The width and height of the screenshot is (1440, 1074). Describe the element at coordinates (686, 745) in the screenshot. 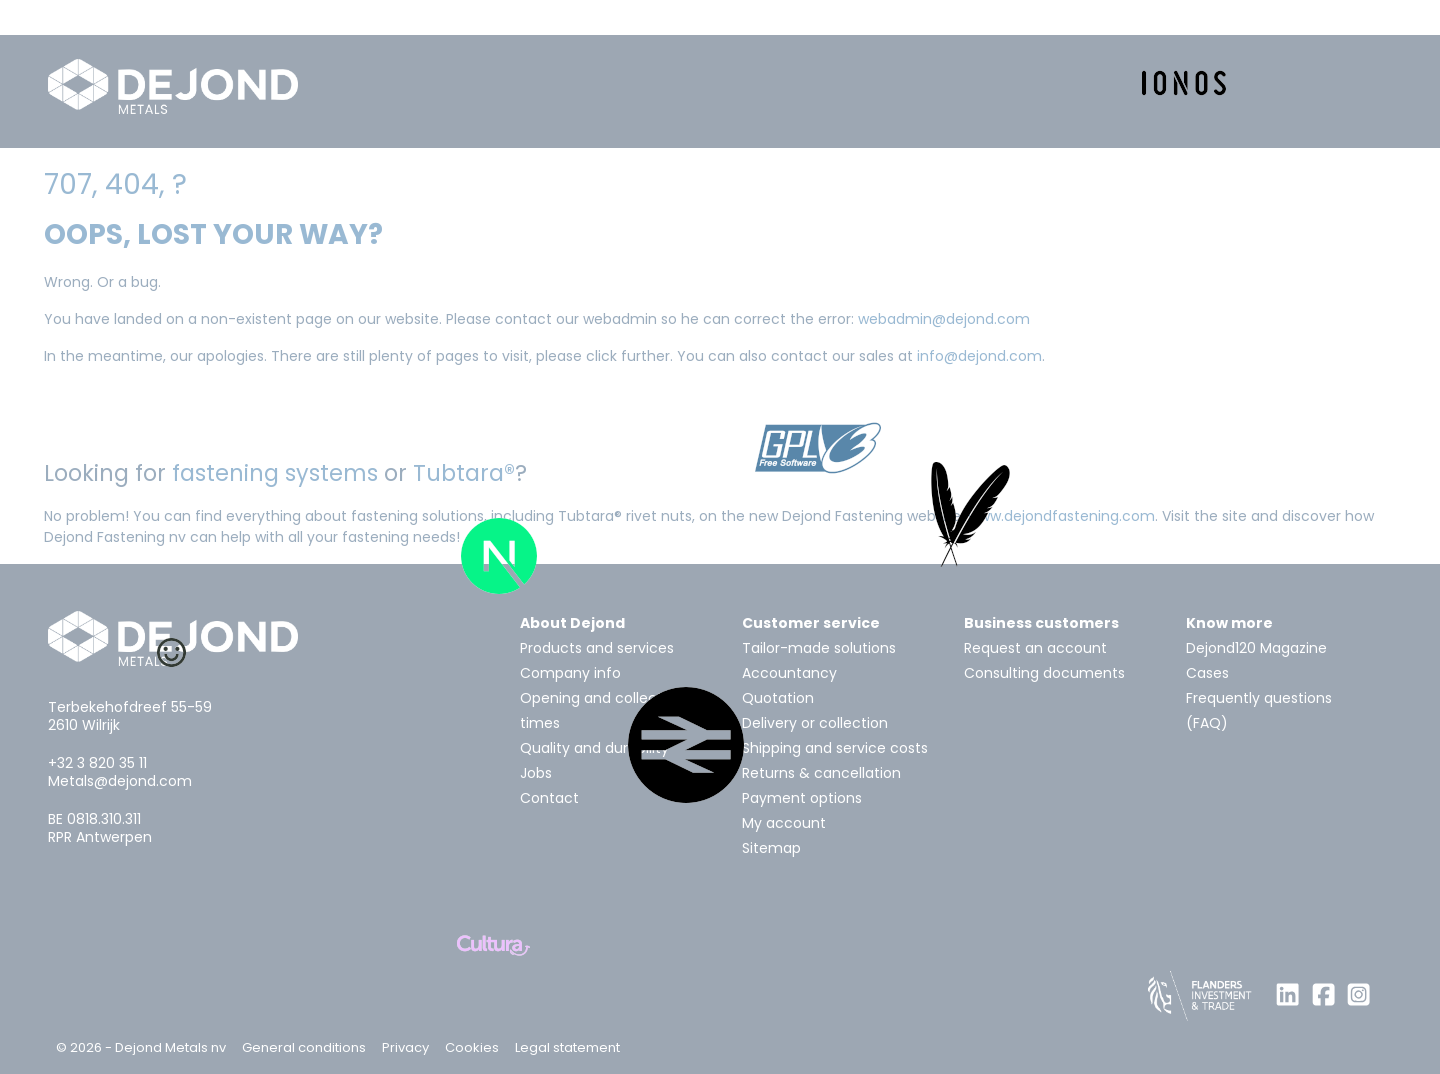

I see `access National Rail train services and schedules` at that location.